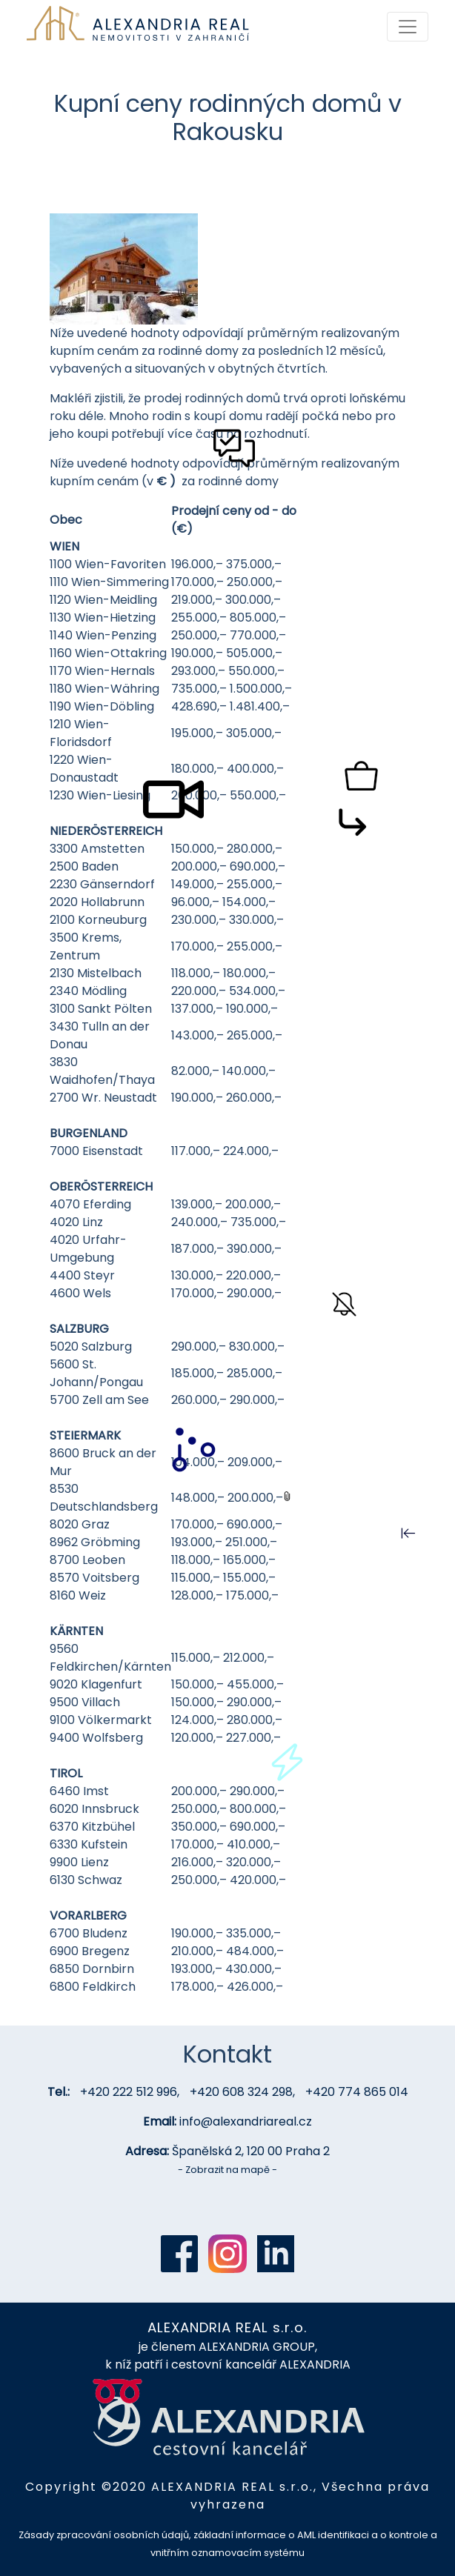  Describe the element at coordinates (408, 1533) in the screenshot. I see `skip to the beginning of a track or playlist` at that location.